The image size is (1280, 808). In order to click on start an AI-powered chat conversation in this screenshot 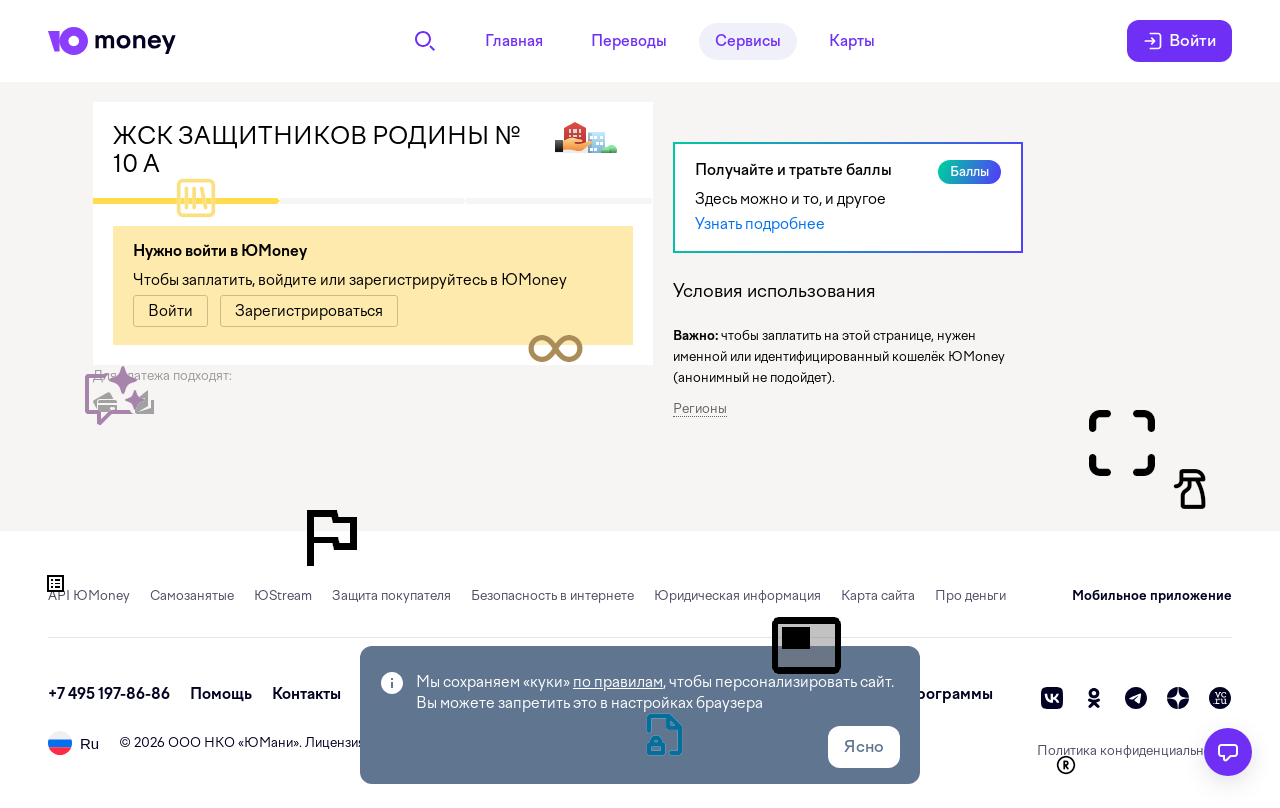, I will do `click(113, 398)`.